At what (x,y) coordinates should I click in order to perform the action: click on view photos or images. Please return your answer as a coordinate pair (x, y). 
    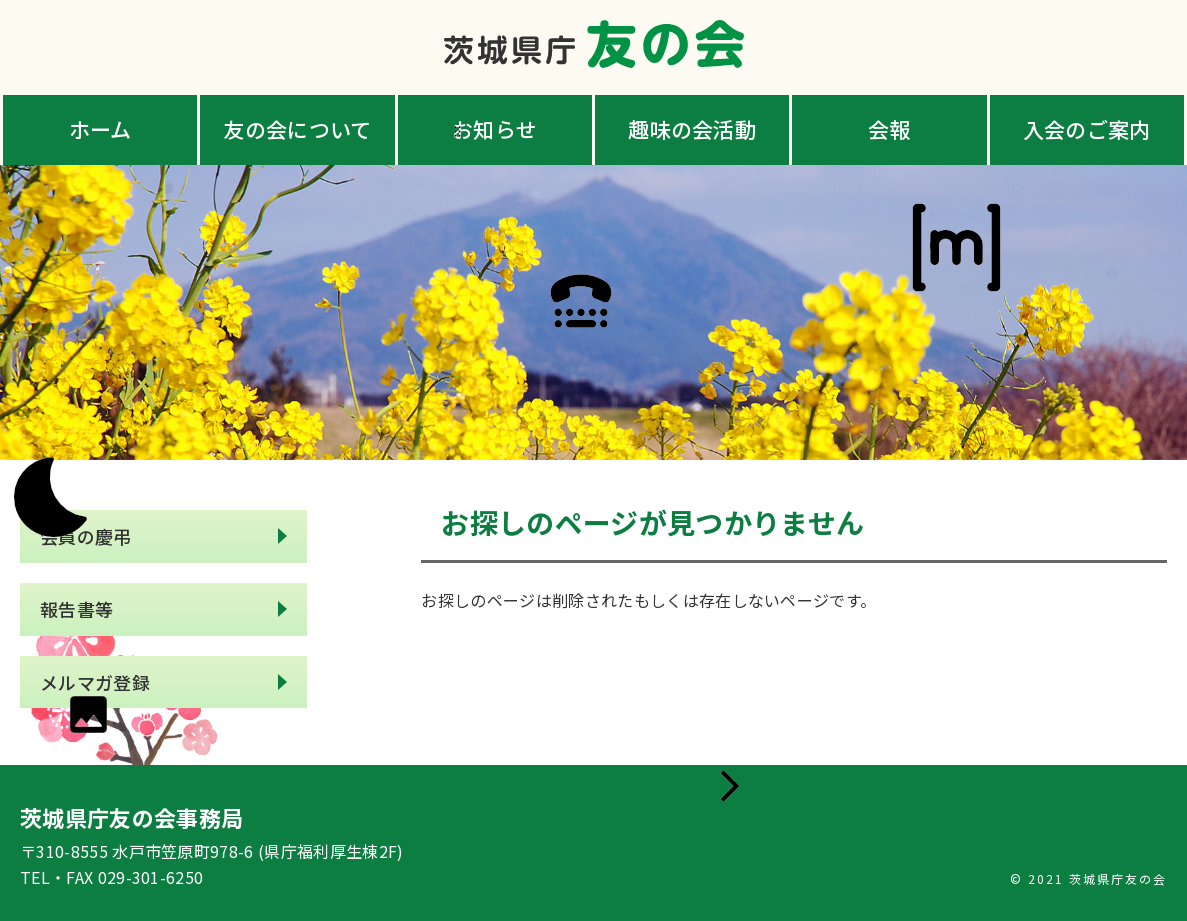
    Looking at the image, I should click on (88, 714).